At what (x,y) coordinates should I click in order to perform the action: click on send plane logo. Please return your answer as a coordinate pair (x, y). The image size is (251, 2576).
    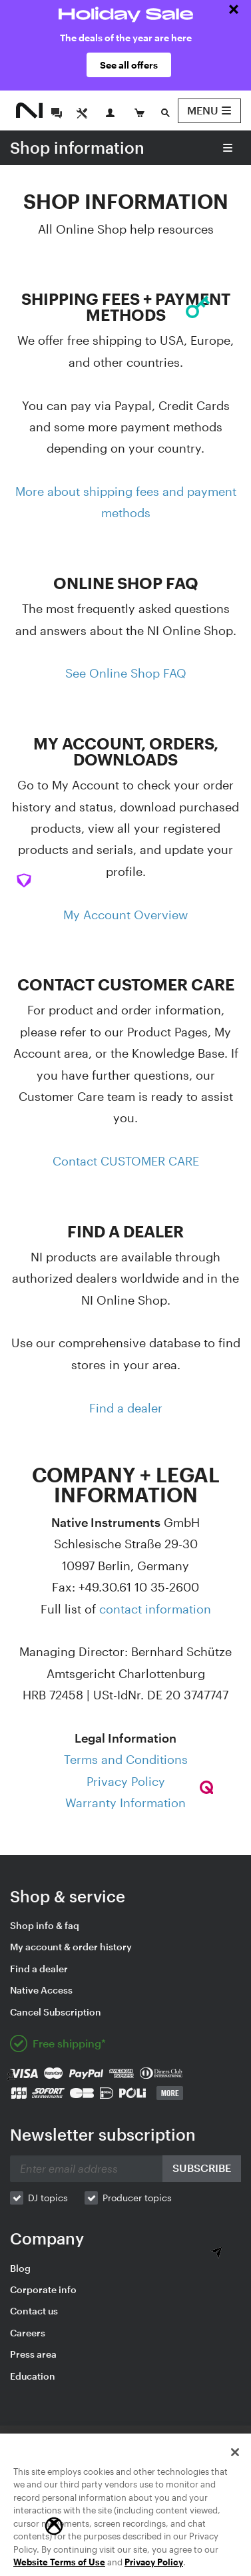
    Looking at the image, I should click on (216, 2253).